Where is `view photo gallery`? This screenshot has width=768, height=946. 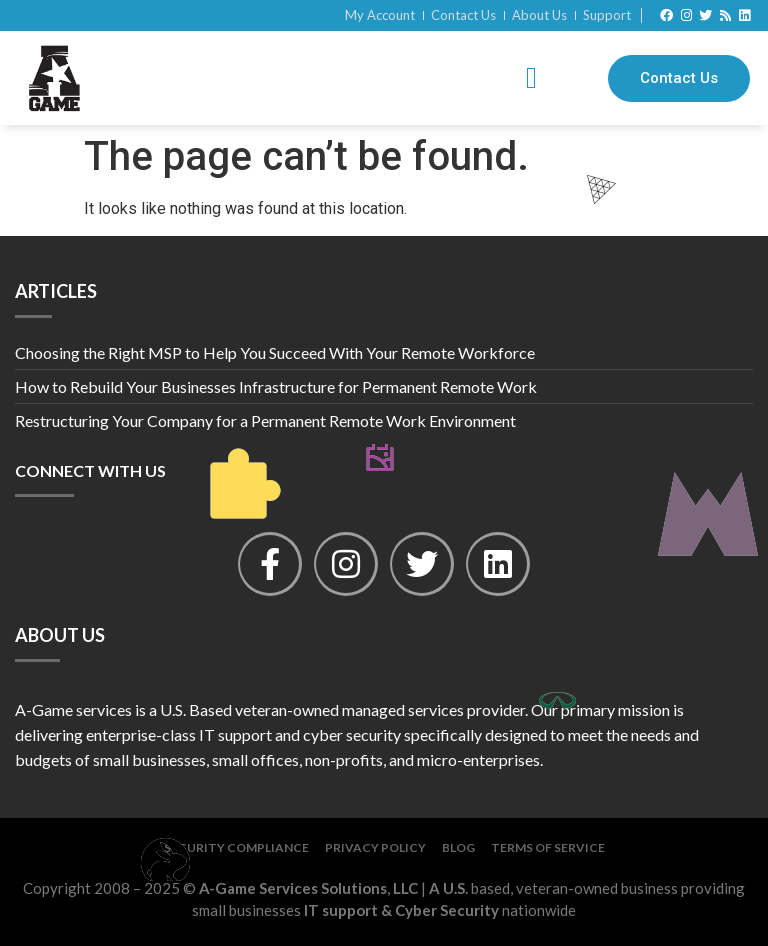 view photo gallery is located at coordinates (380, 459).